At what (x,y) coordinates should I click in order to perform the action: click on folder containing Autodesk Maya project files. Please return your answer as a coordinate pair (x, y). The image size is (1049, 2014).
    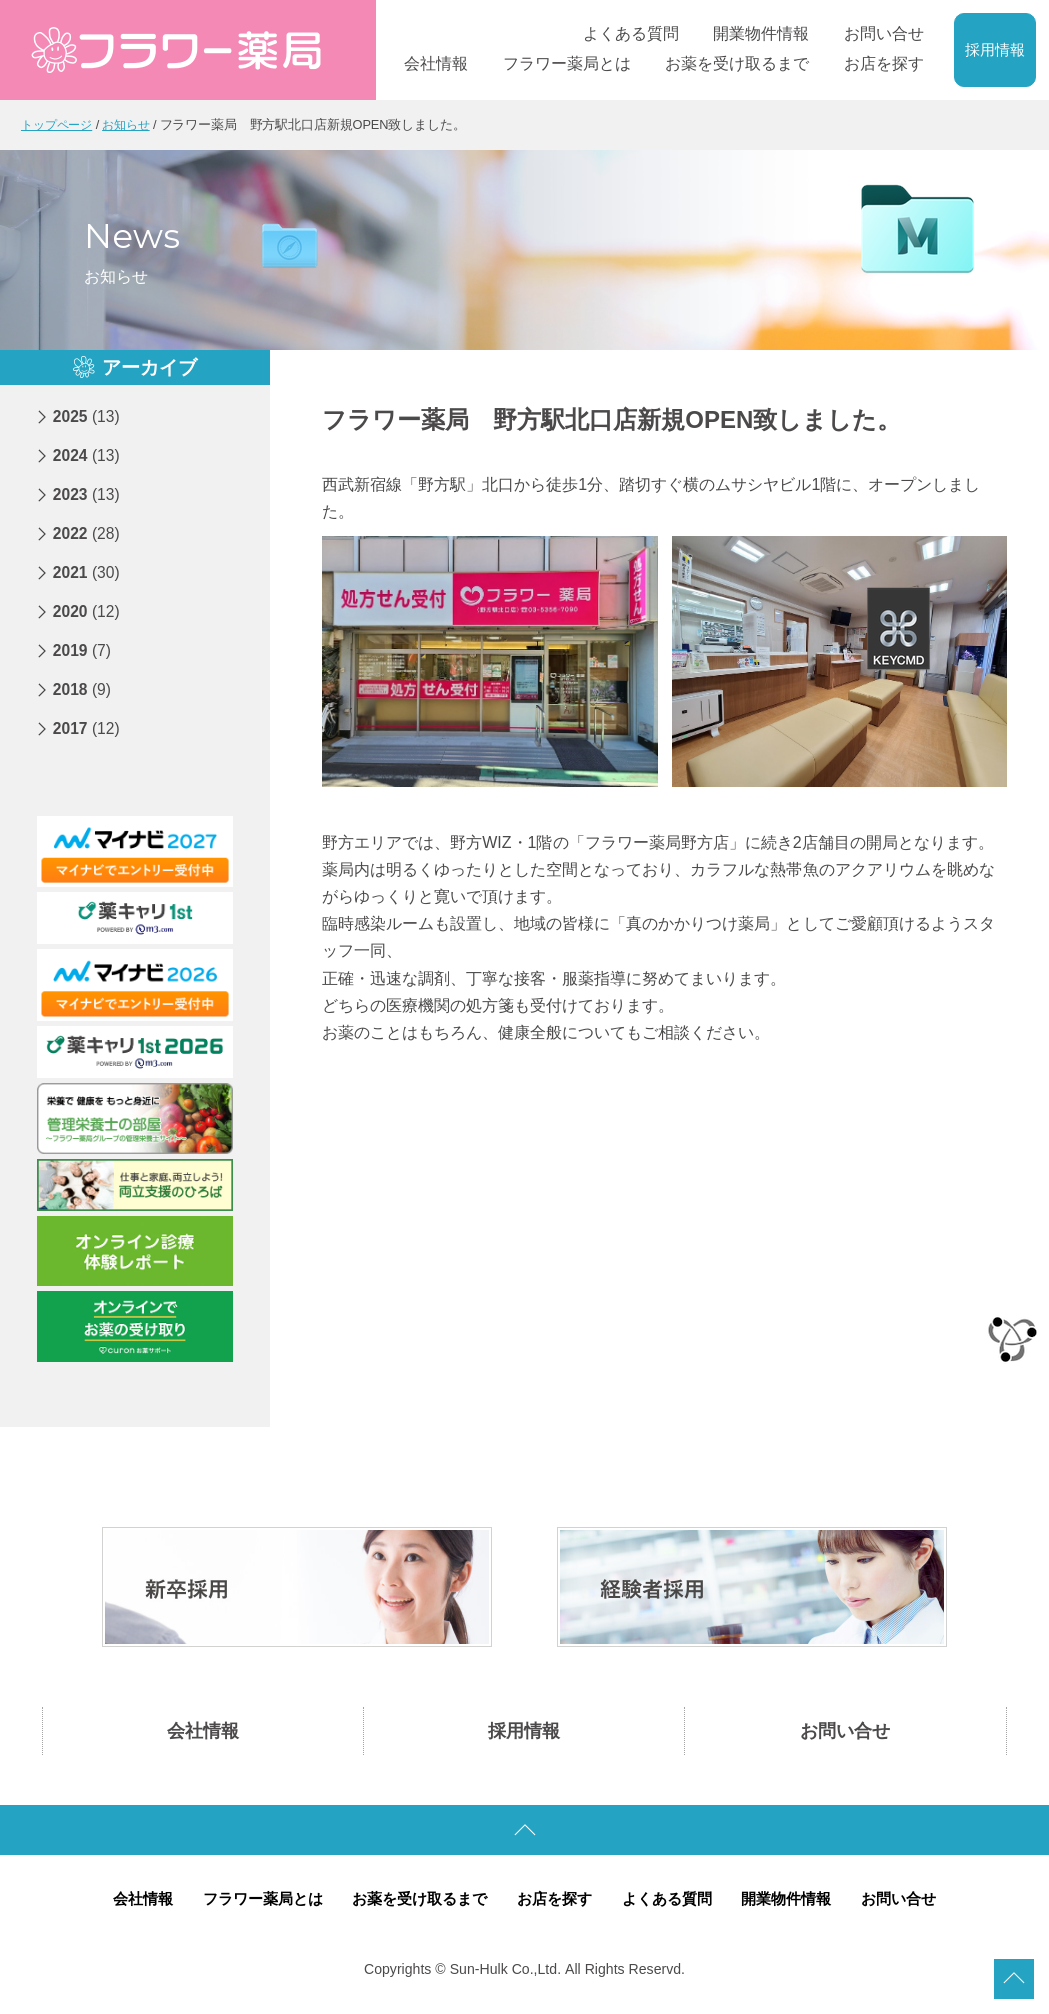
    Looking at the image, I should click on (917, 232).